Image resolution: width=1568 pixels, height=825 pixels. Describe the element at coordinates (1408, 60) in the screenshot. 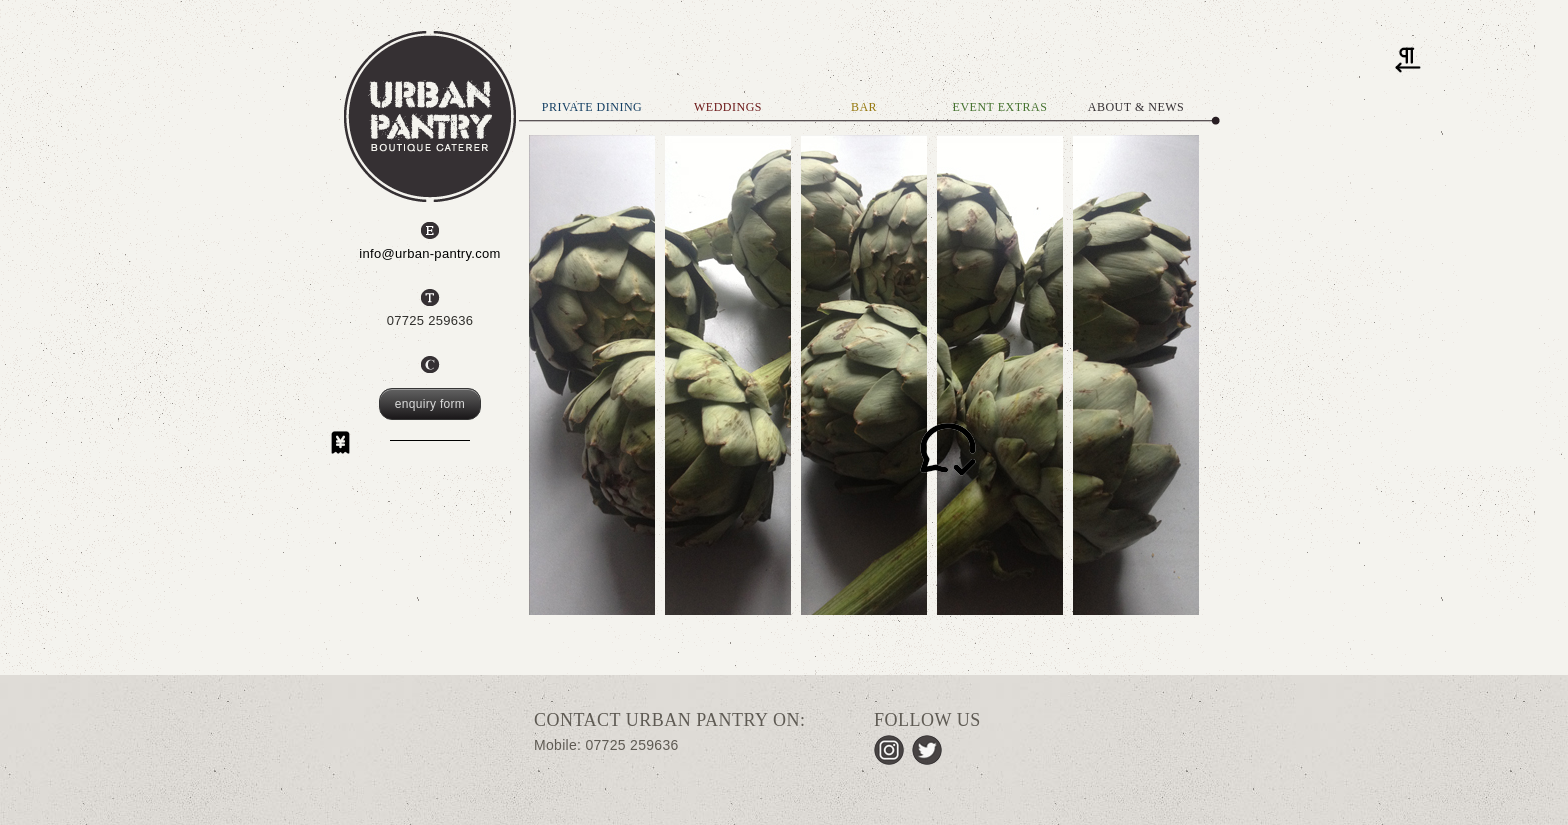

I see `decrease paragraph indent` at that location.